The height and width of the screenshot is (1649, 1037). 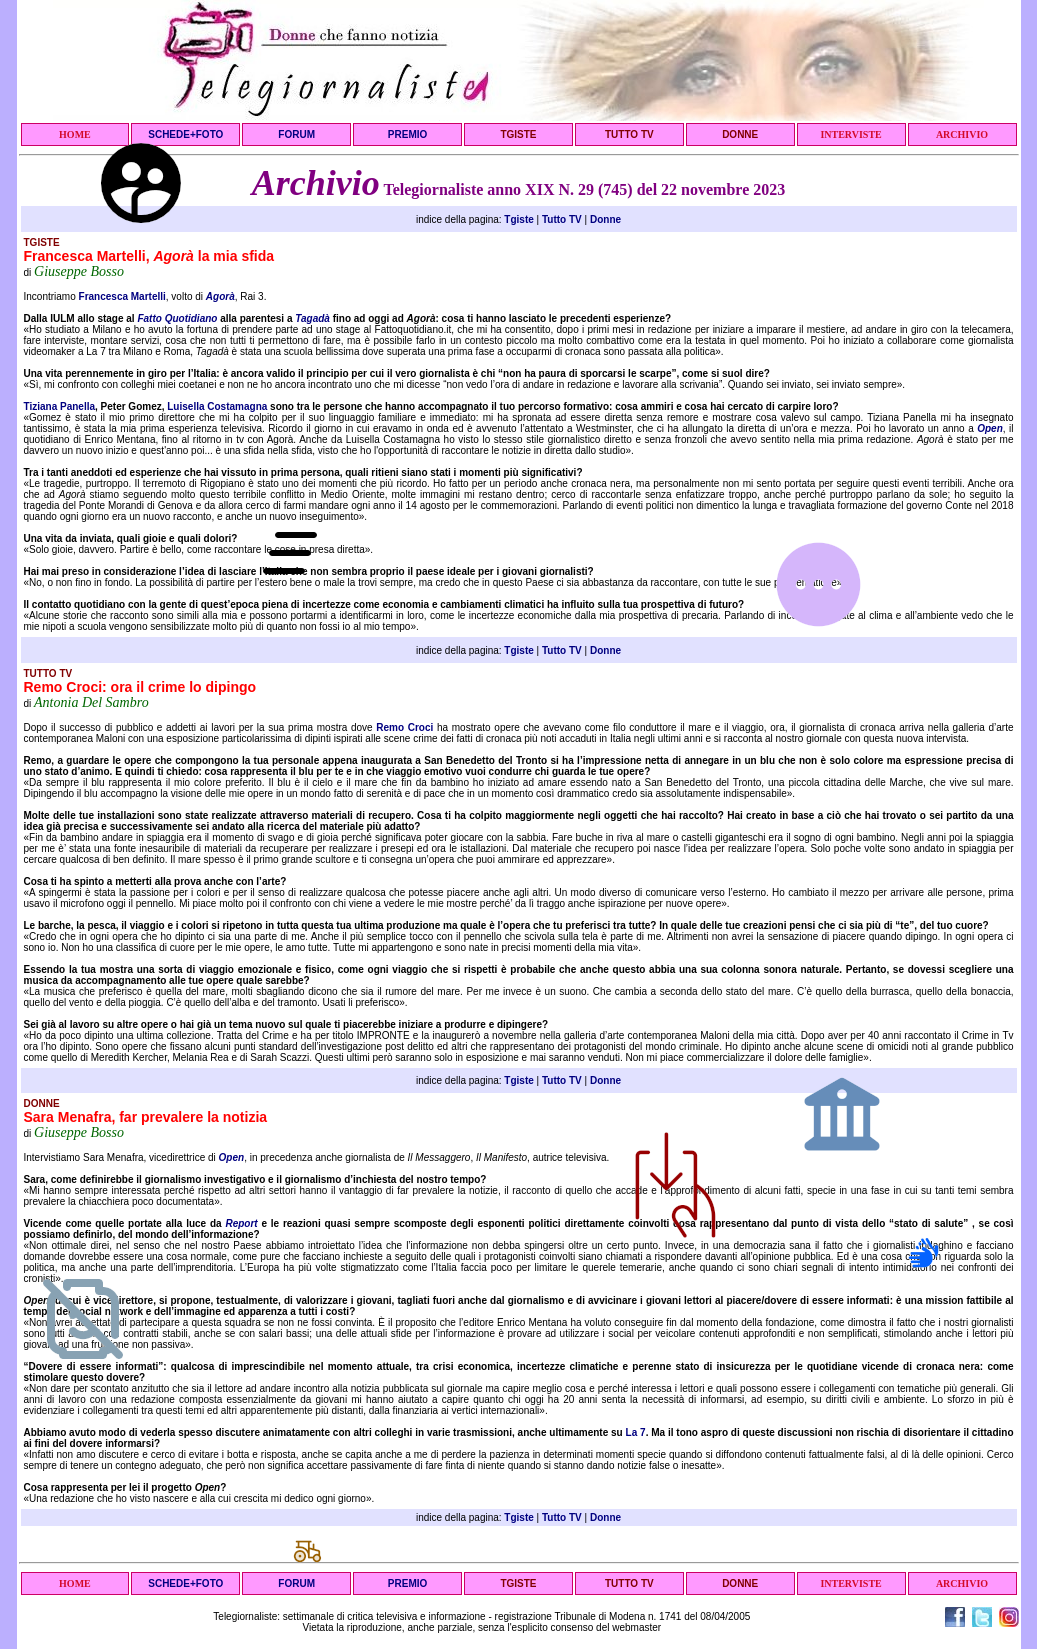 I want to click on indicates sign language or accessibility features, so click(x=923, y=1252).